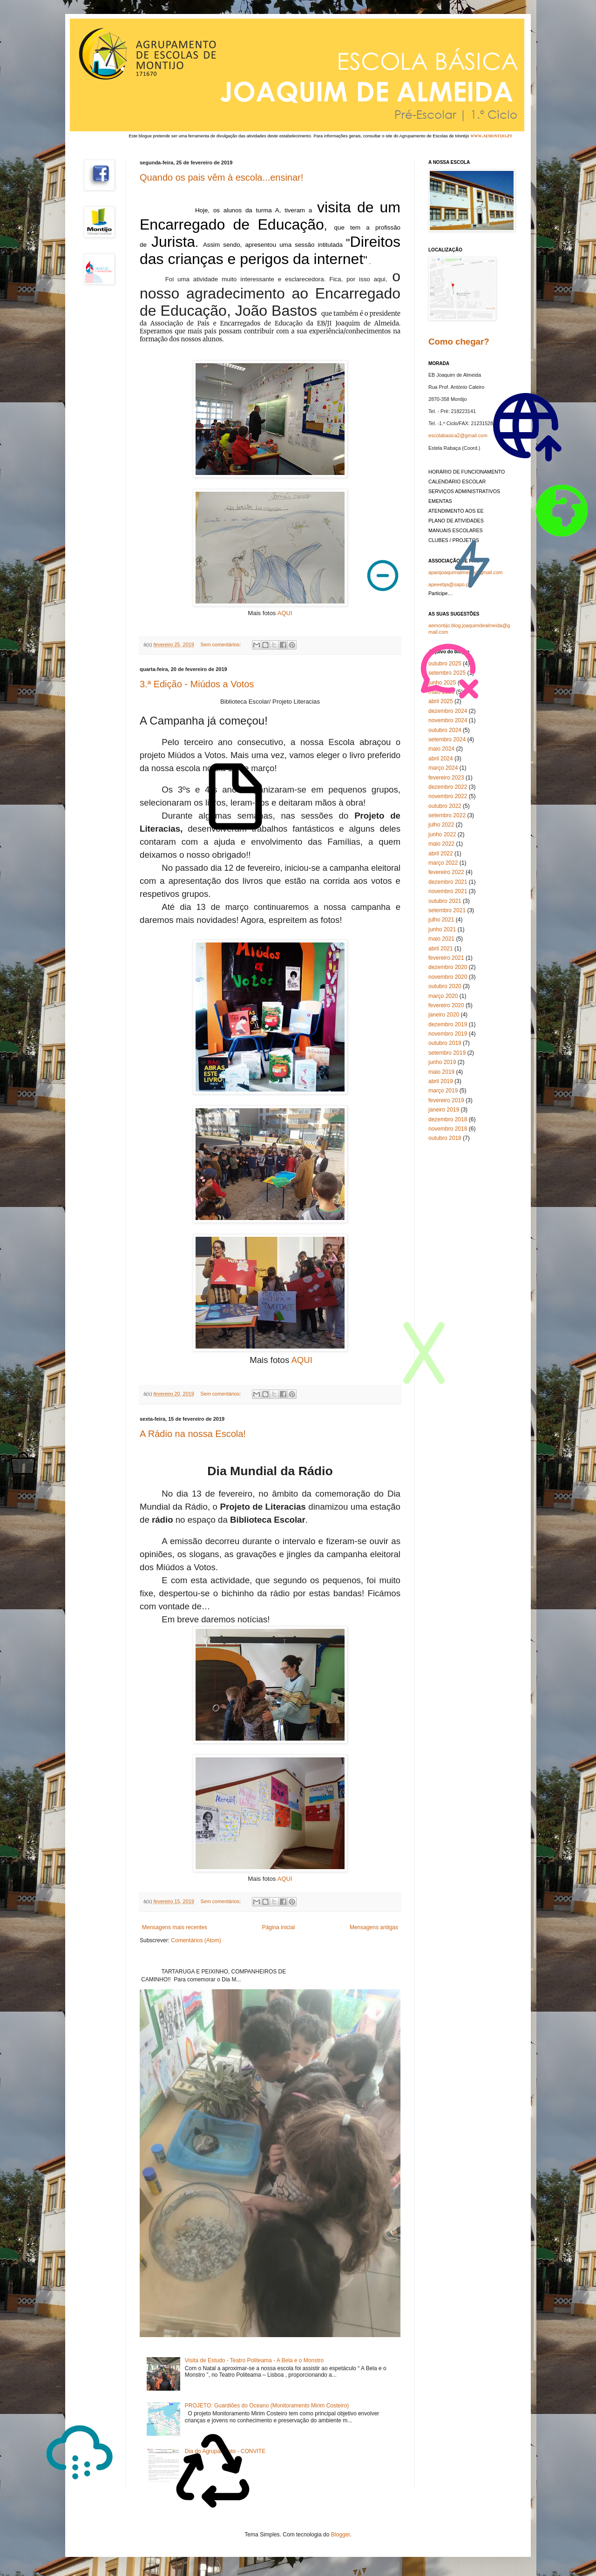 The image size is (596, 2576). What do you see at coordinates (78, 2449) in the screenshot?
I see `indicates snowy weather conditions` at bounding box center [78, 2449].